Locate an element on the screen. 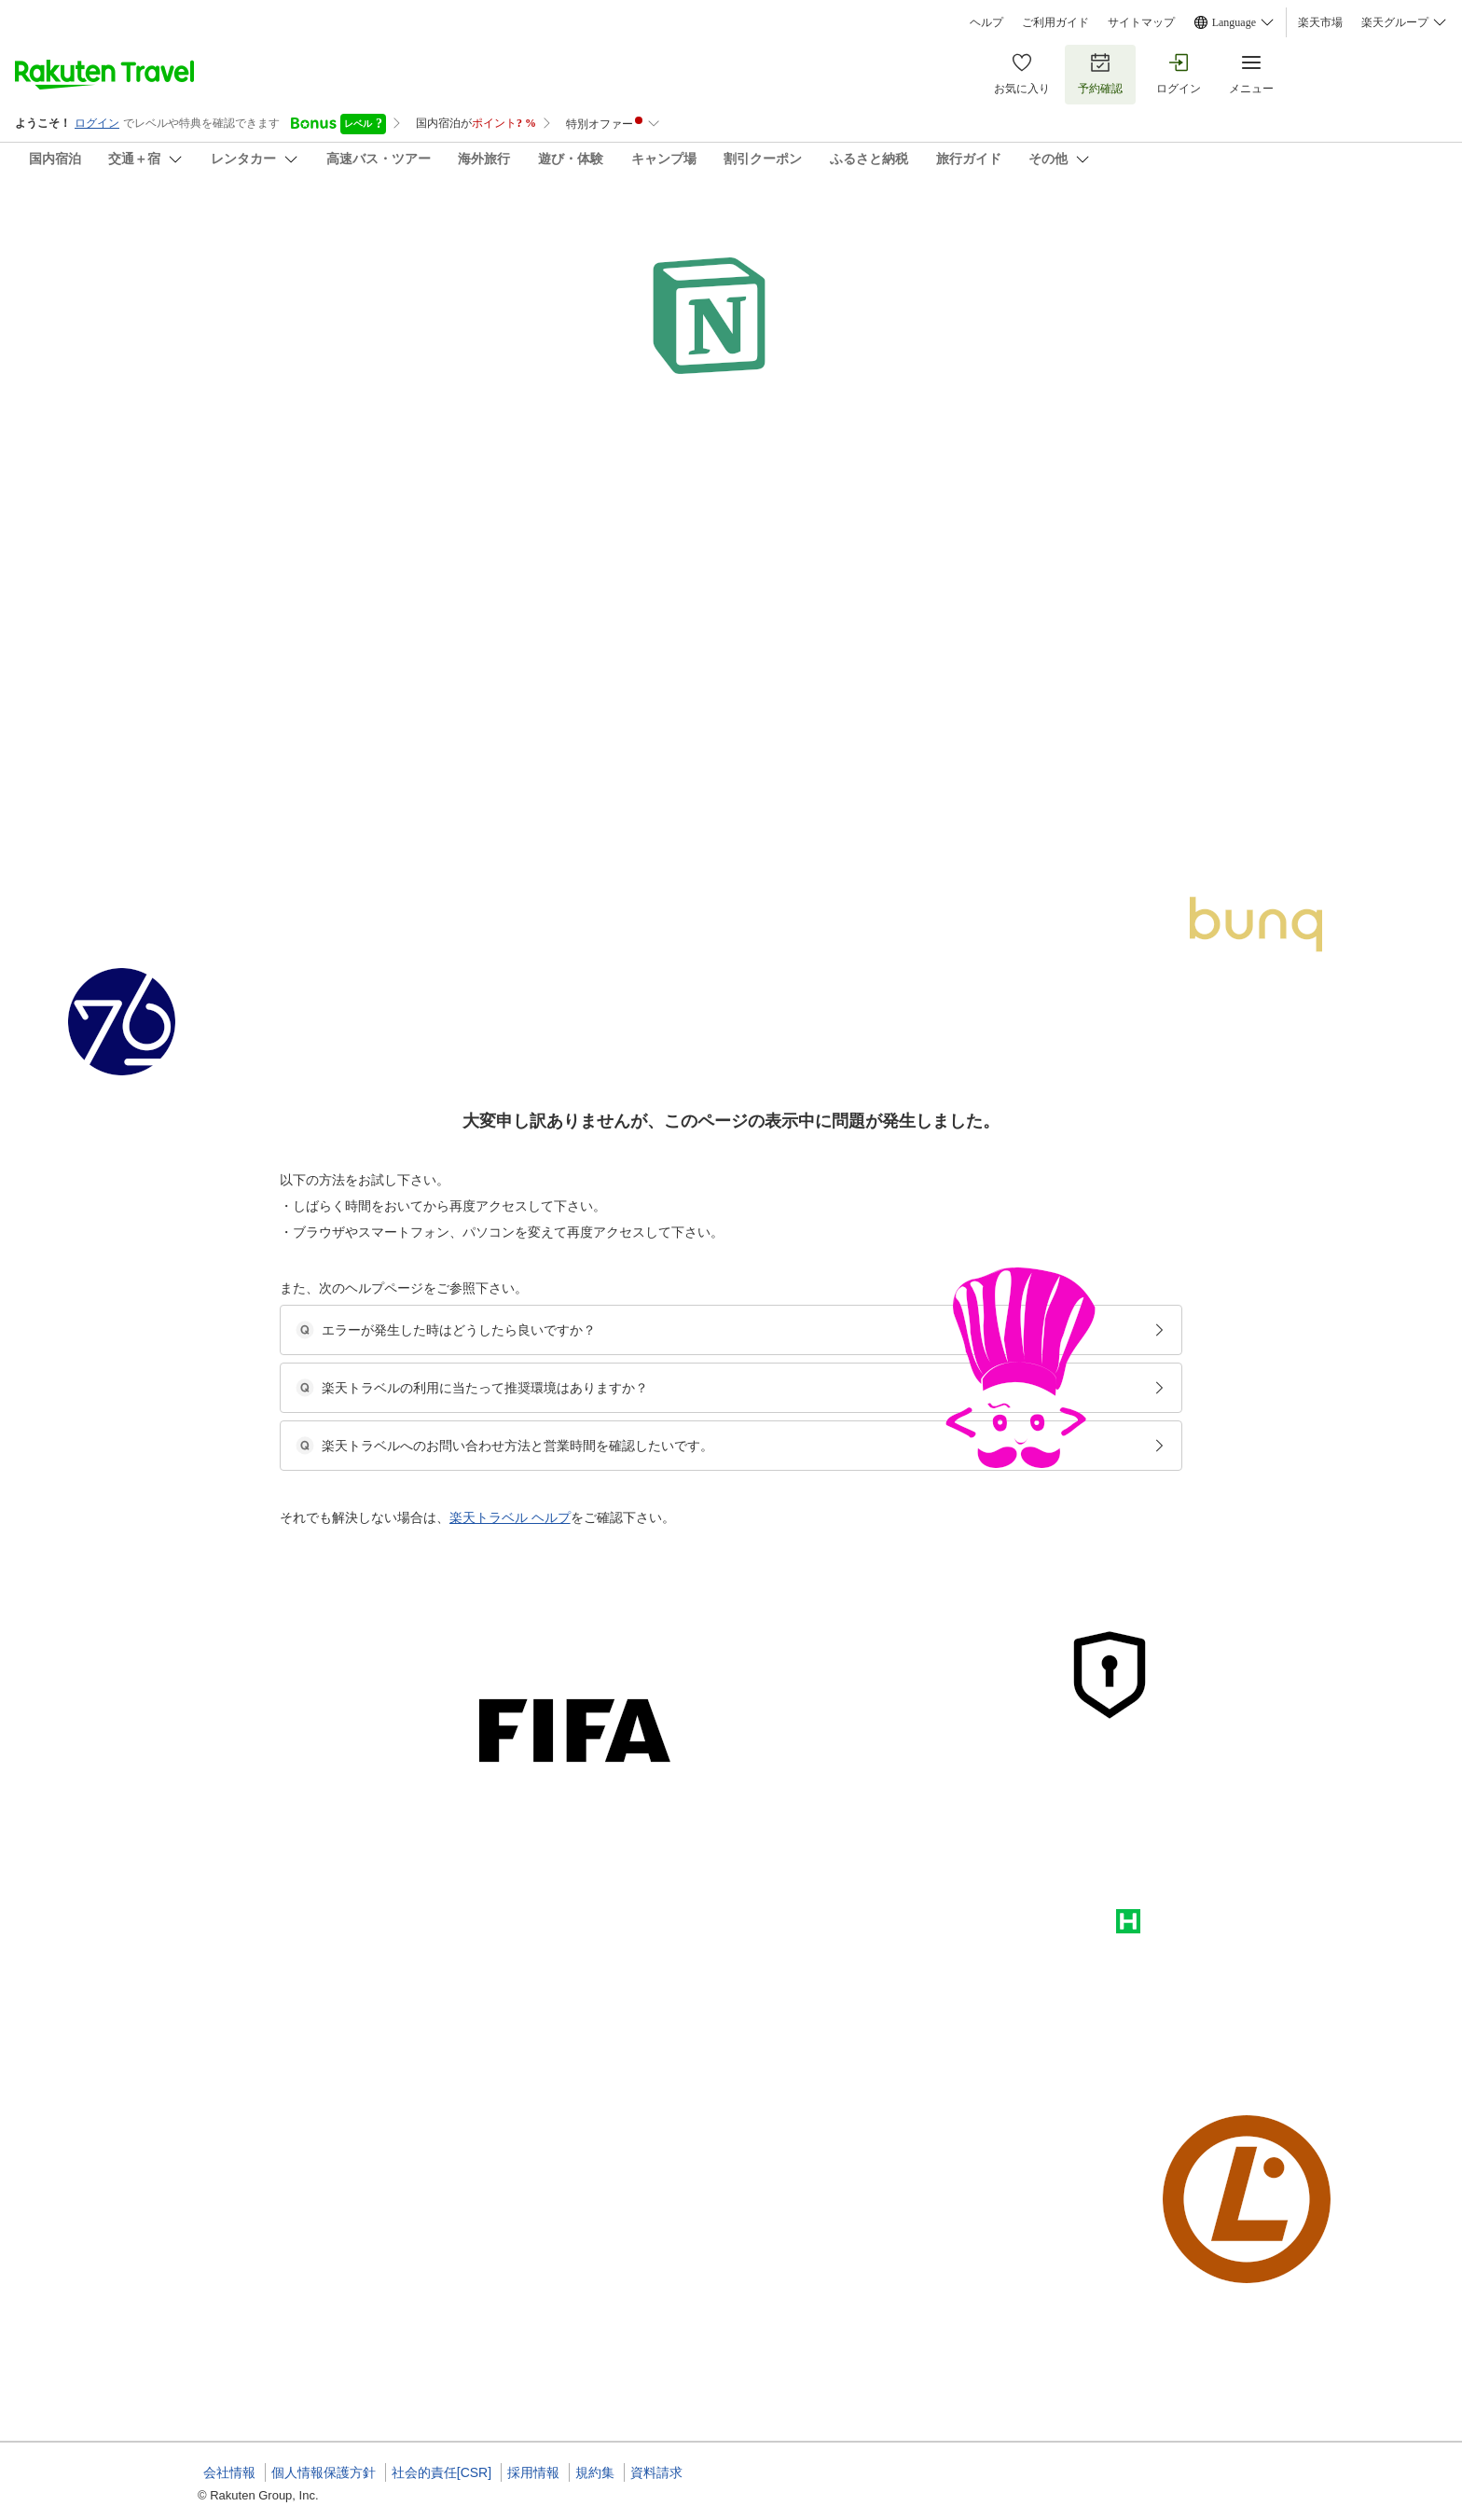  linux professional institute logo is located at coordinates (1247, 2199).